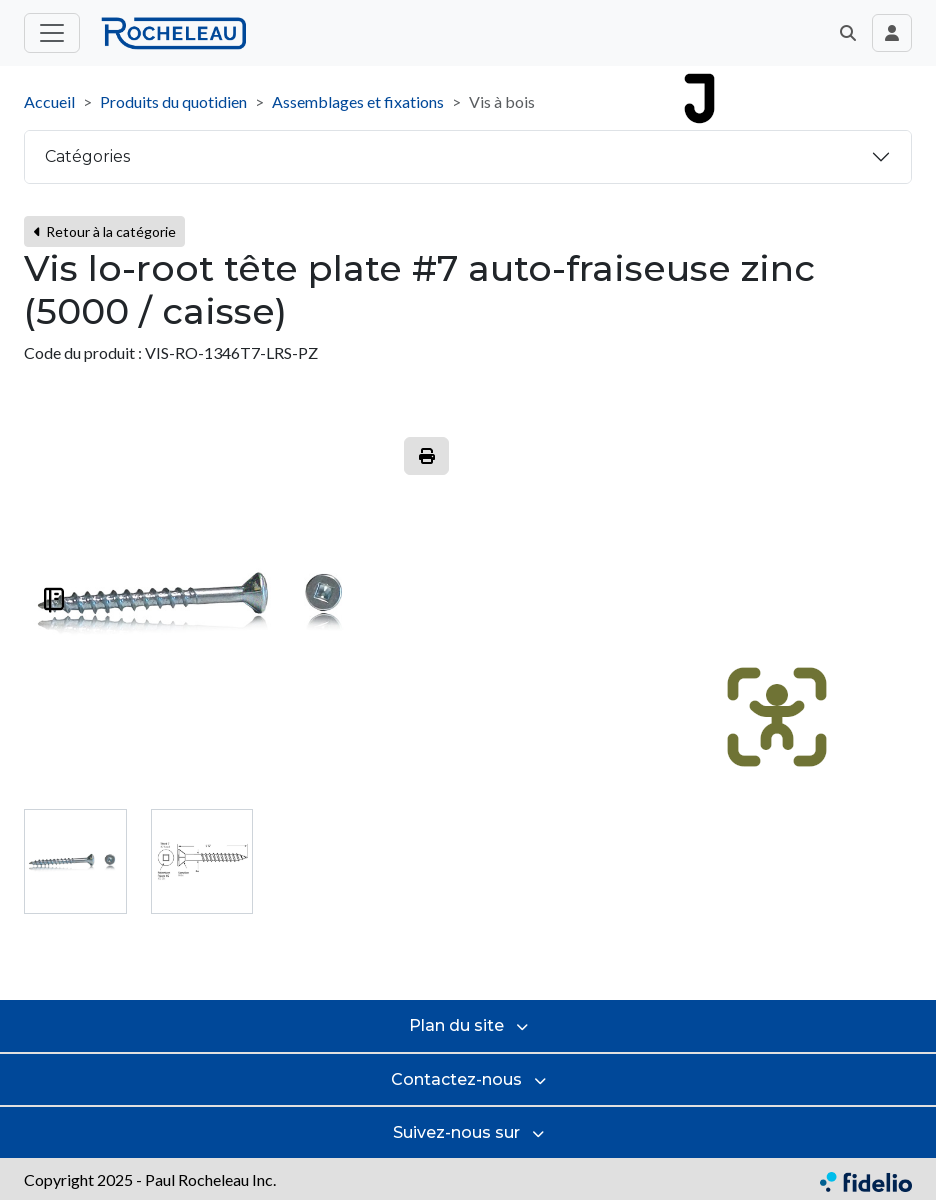 The image size is (936, 1200). Describe the element at coordinates (777, 717) in the screenshot. I see `scan or detect body position` at that location.